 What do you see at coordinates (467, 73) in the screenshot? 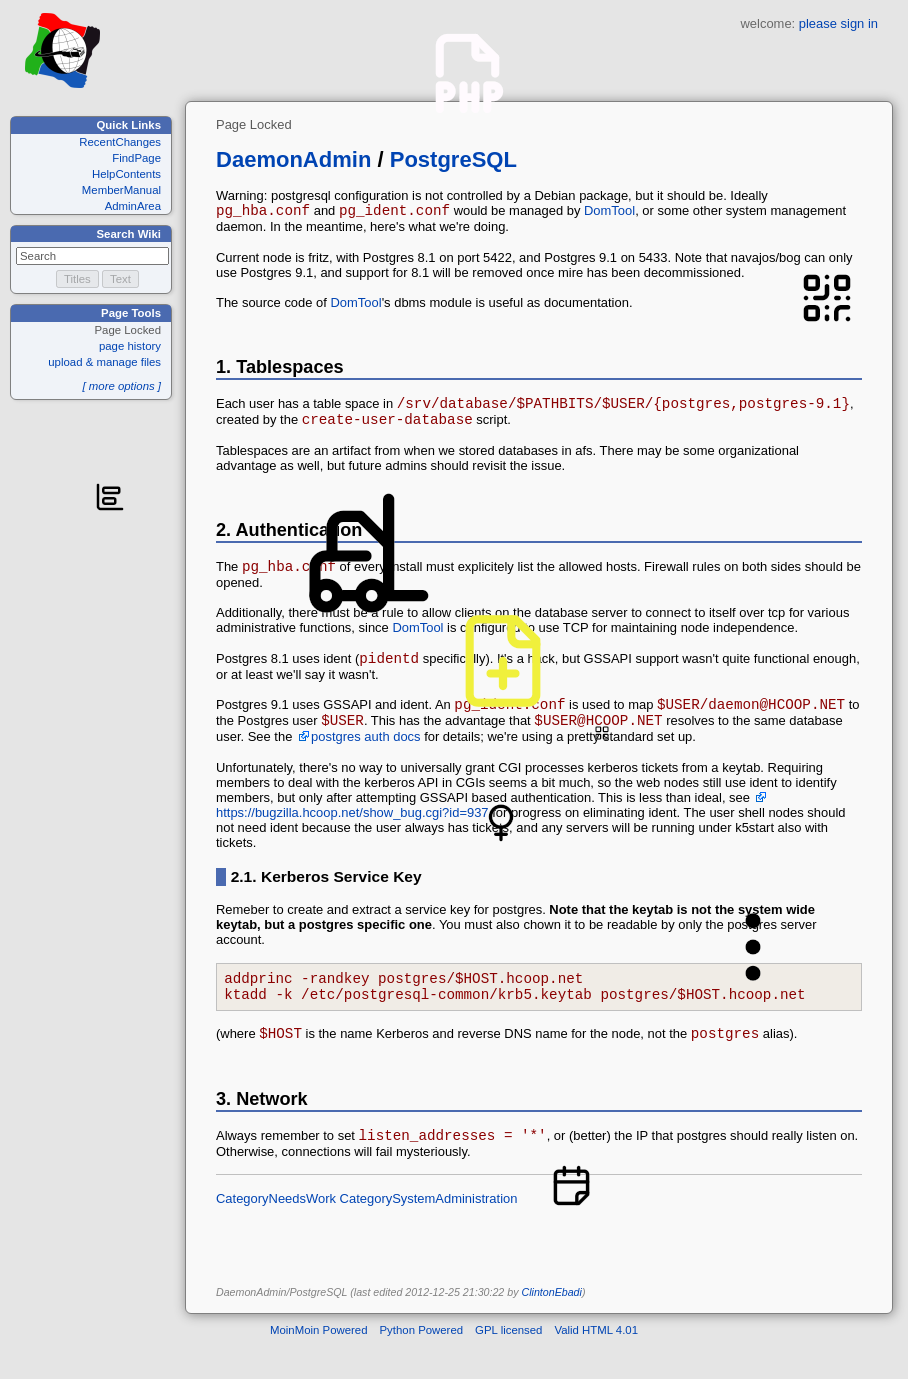
I see `indicates a PHP file type` at bounding box center [467, 73].